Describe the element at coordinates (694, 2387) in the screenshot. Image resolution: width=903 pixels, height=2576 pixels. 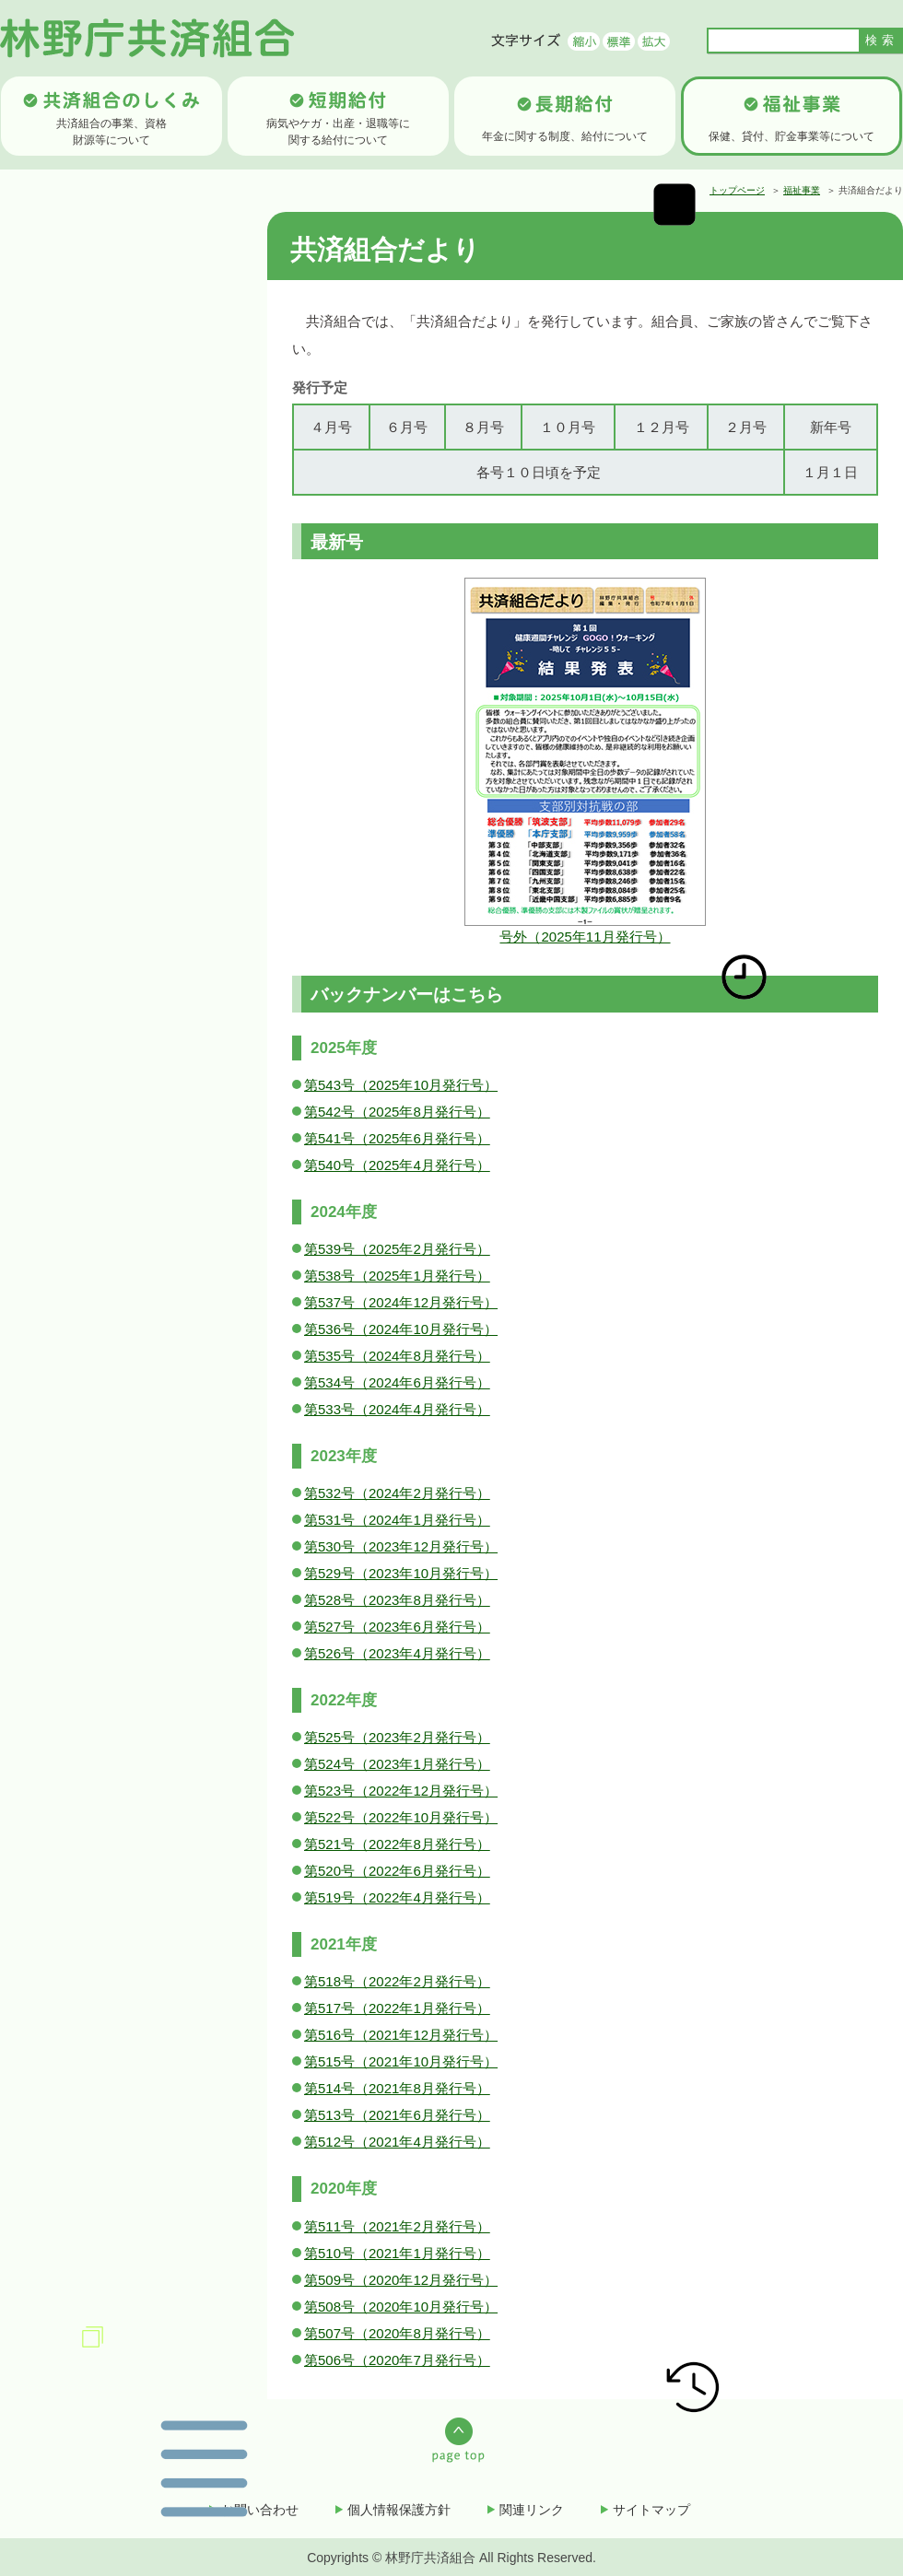
I see `view history or recent activity` at that location.